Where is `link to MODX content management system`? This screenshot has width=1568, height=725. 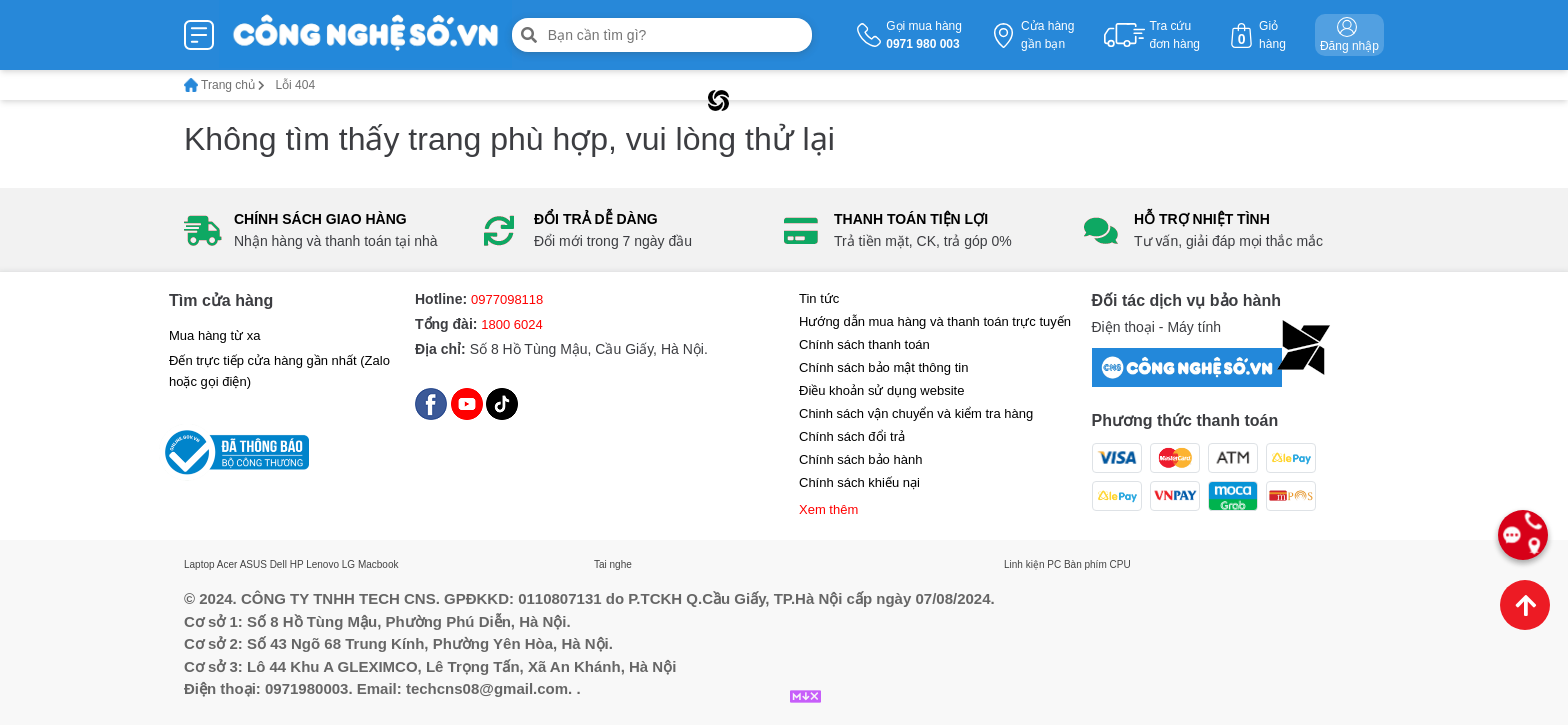 link to MODX content management system is located at coordinates (1303, 347).